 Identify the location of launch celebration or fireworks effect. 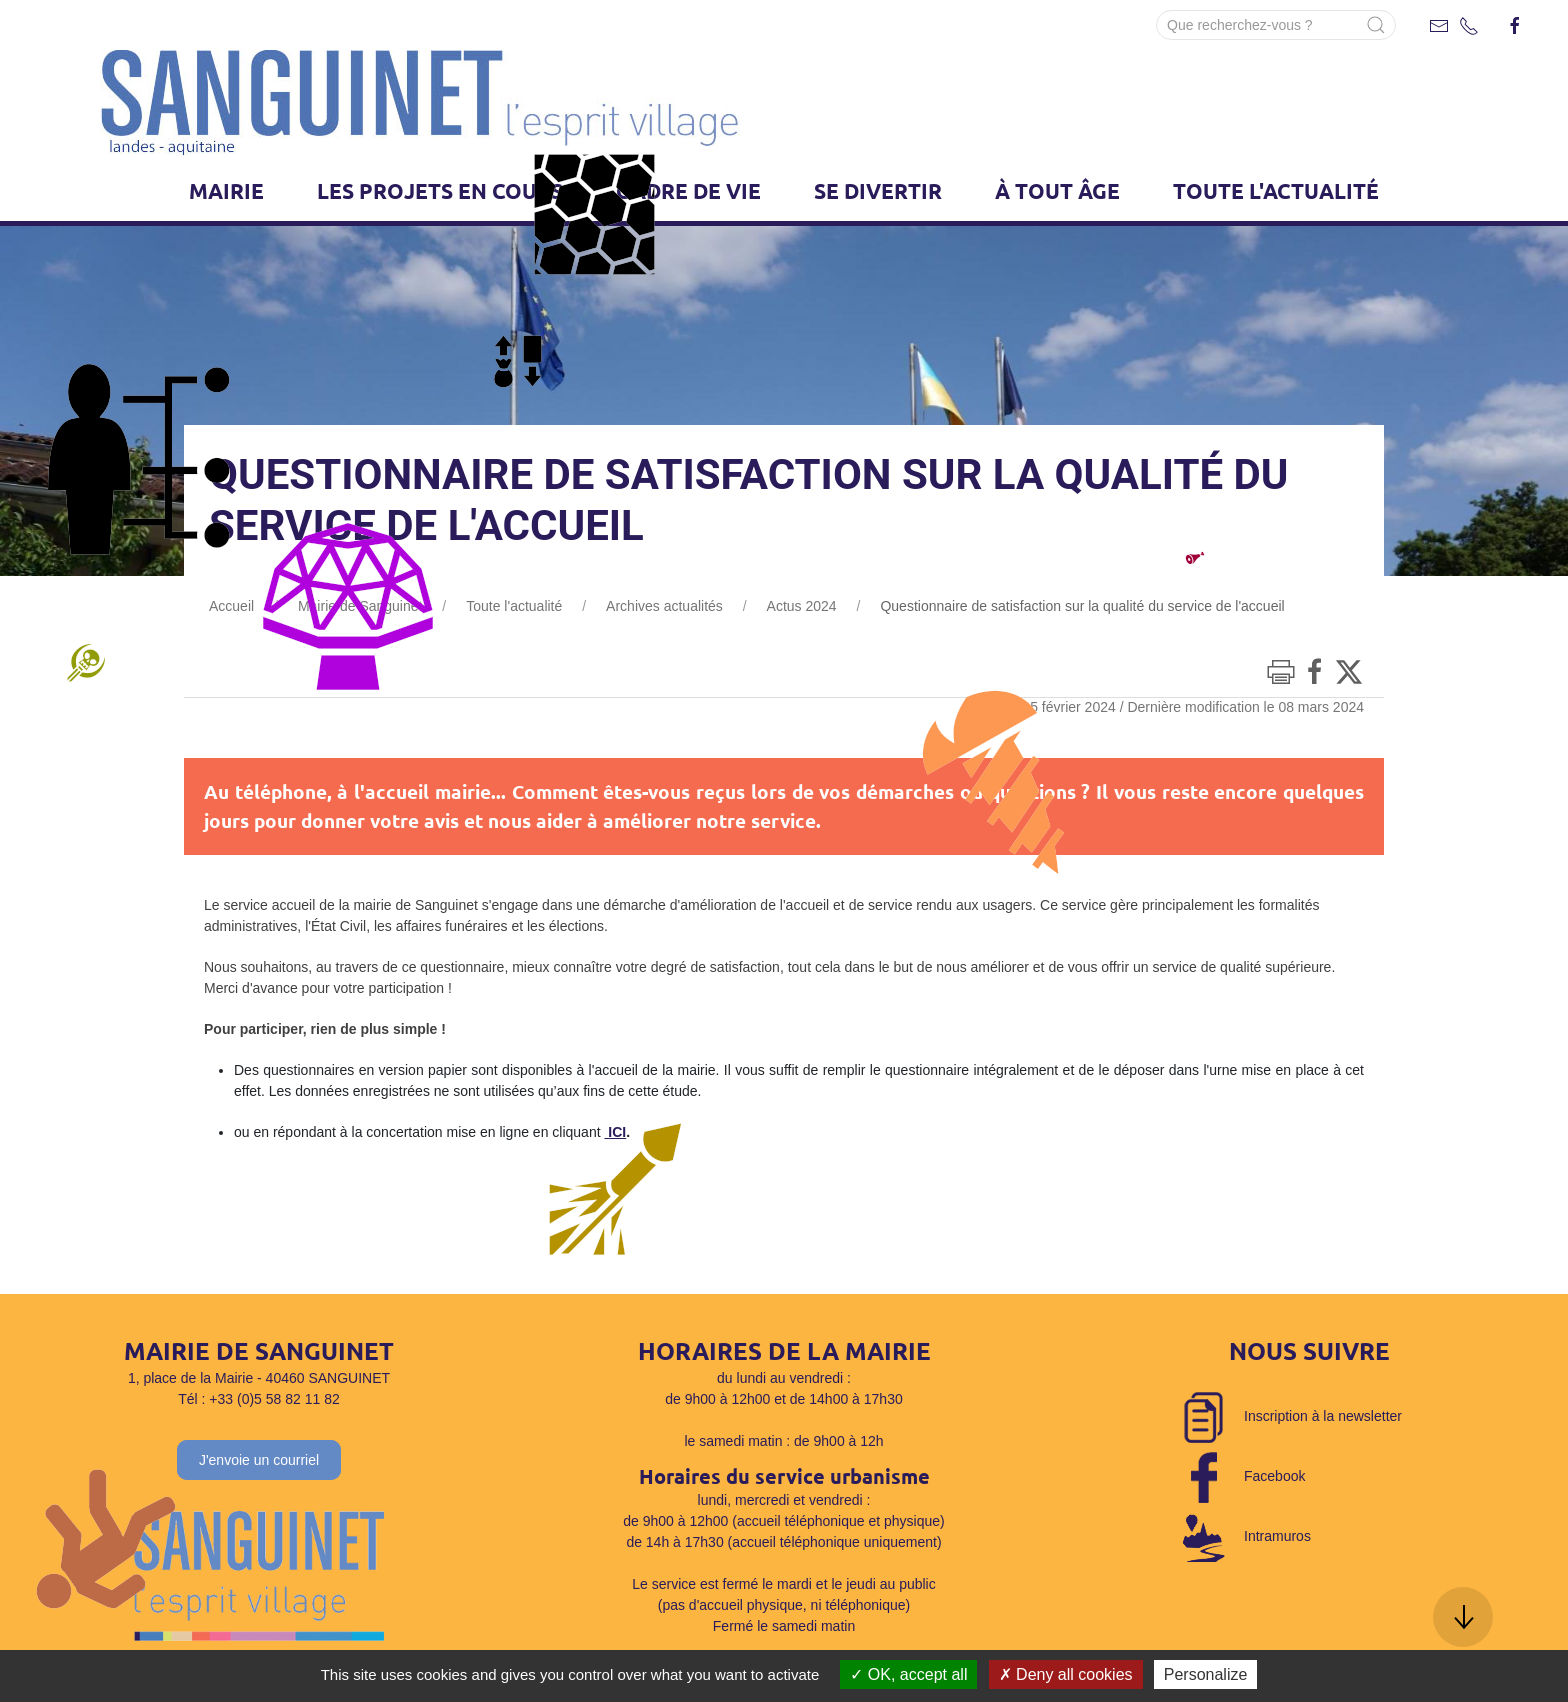
(616, 1187).